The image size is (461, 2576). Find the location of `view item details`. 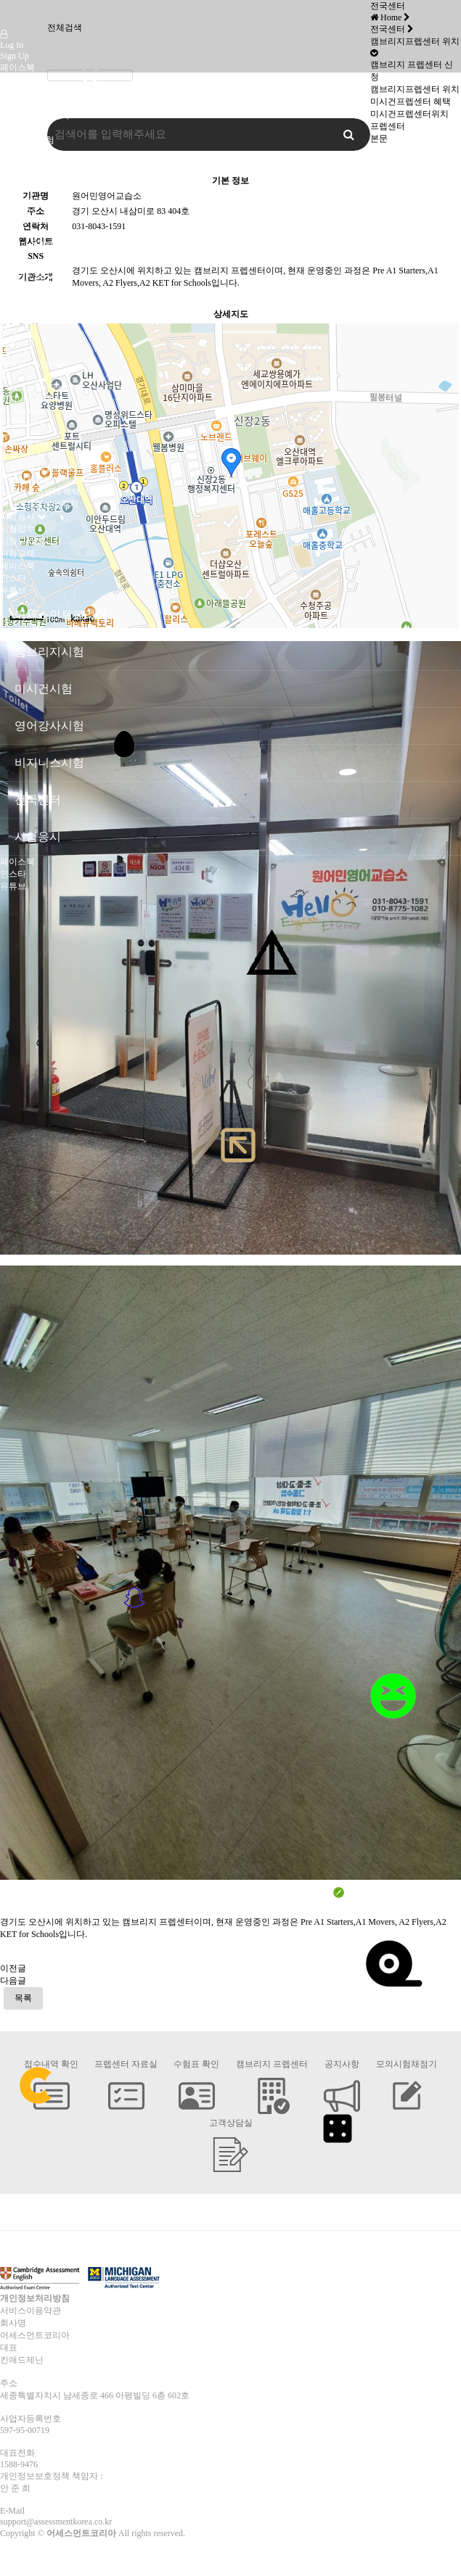

view item details is located at coordinates (272, 951).